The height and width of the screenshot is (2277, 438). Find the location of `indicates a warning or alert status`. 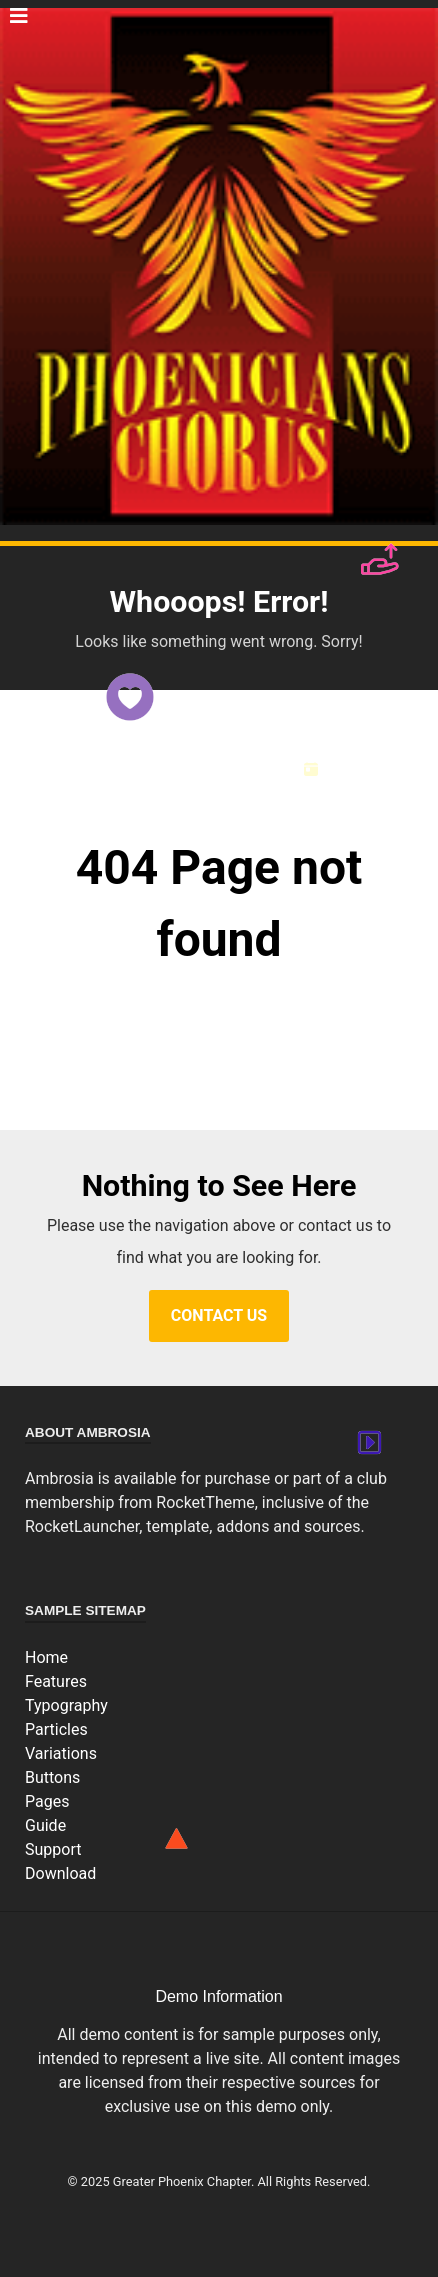

indicates a warning or alert status is located at coordinates (176, 1838).